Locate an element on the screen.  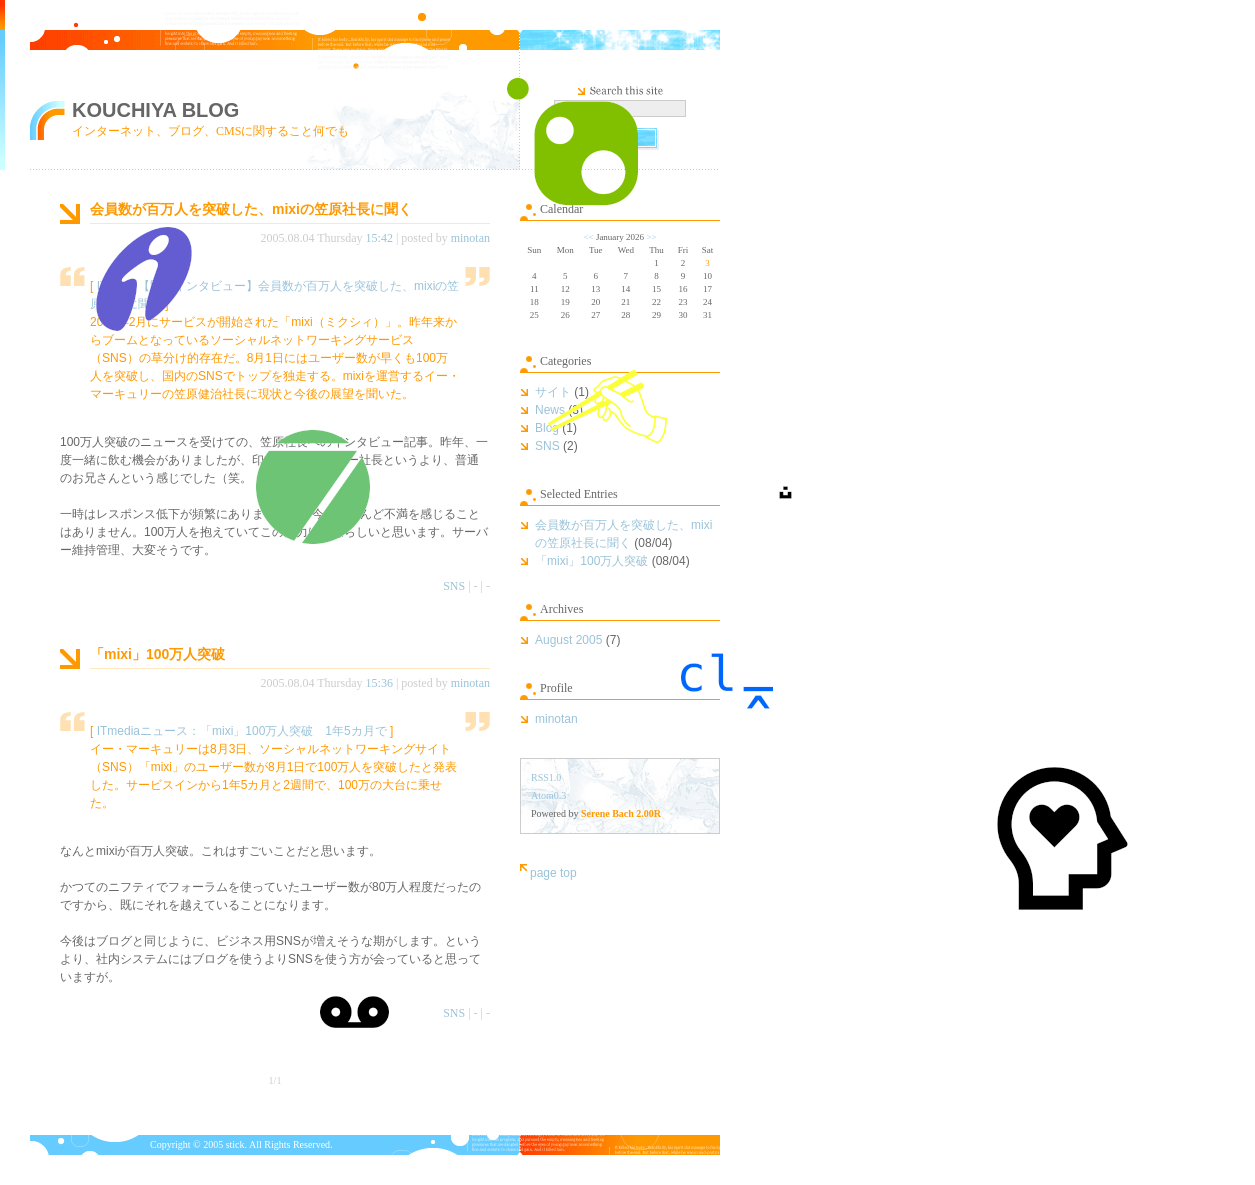
commitlint logo - a tool for linting commit messages is located at coordinates (727, 681).